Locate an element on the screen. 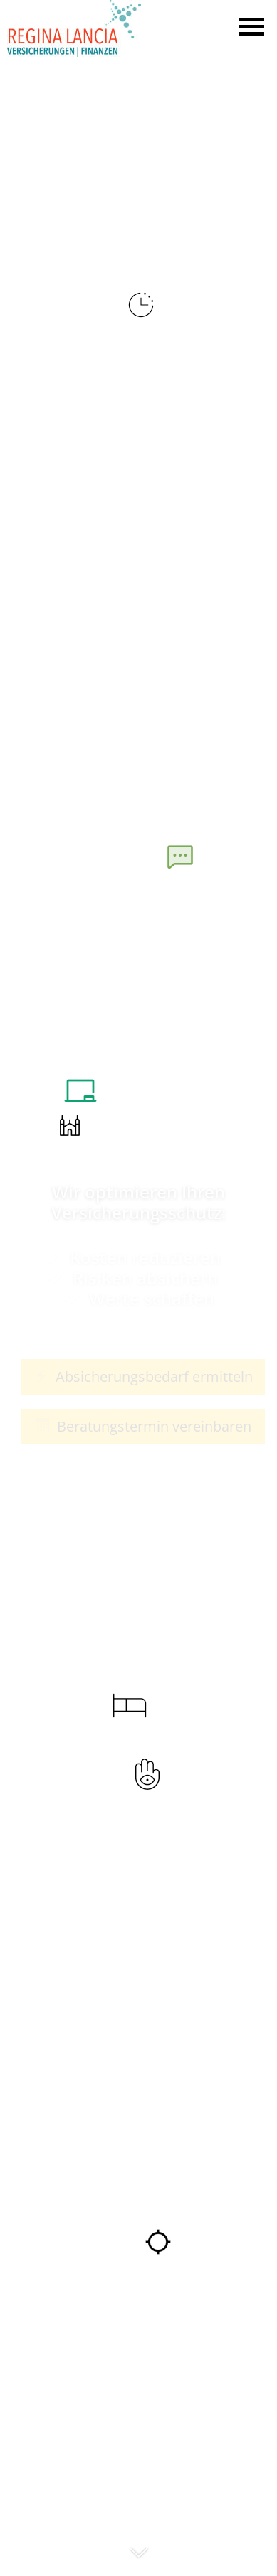 The width and height of the screenshot is (277, 2576). access palm reading or hand analysis feature is located at coordinates (147, 1774).